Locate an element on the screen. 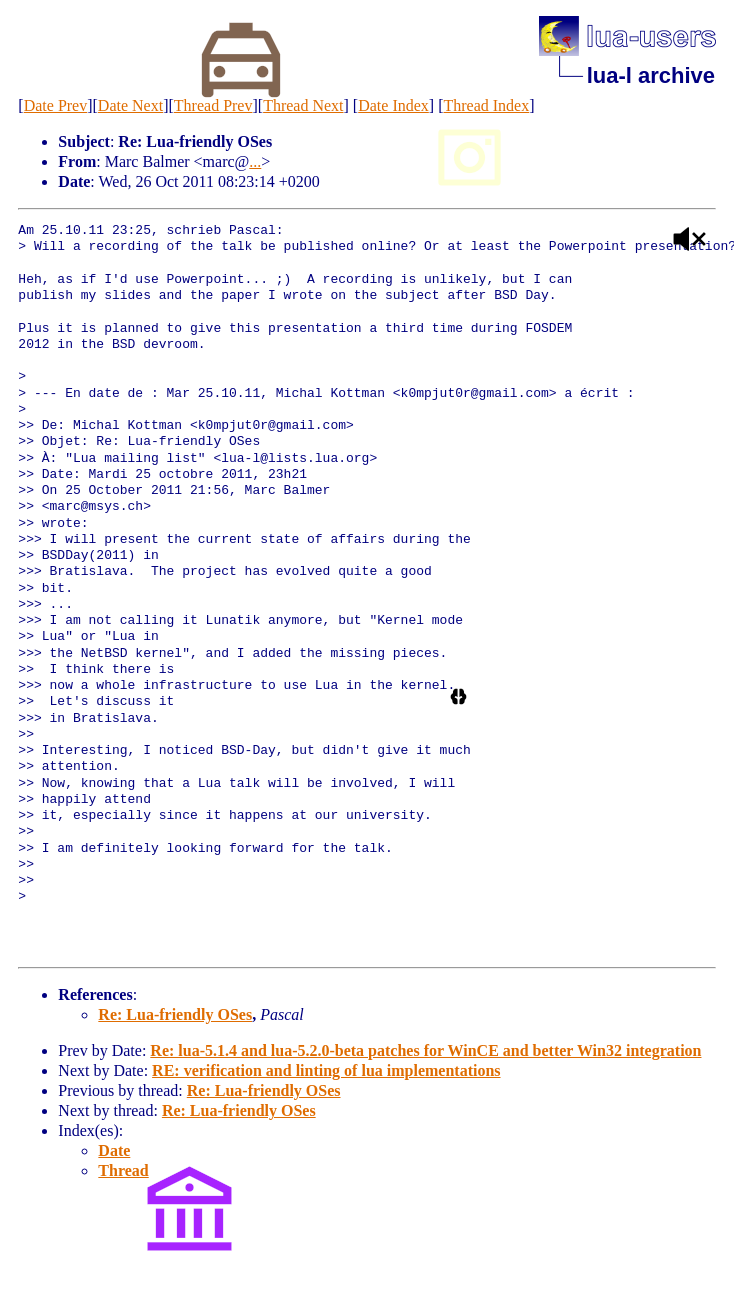 Image resolution: width=734 pixels, height=1293 pixels. access AI or smart features is located at coordinates (458, 696).